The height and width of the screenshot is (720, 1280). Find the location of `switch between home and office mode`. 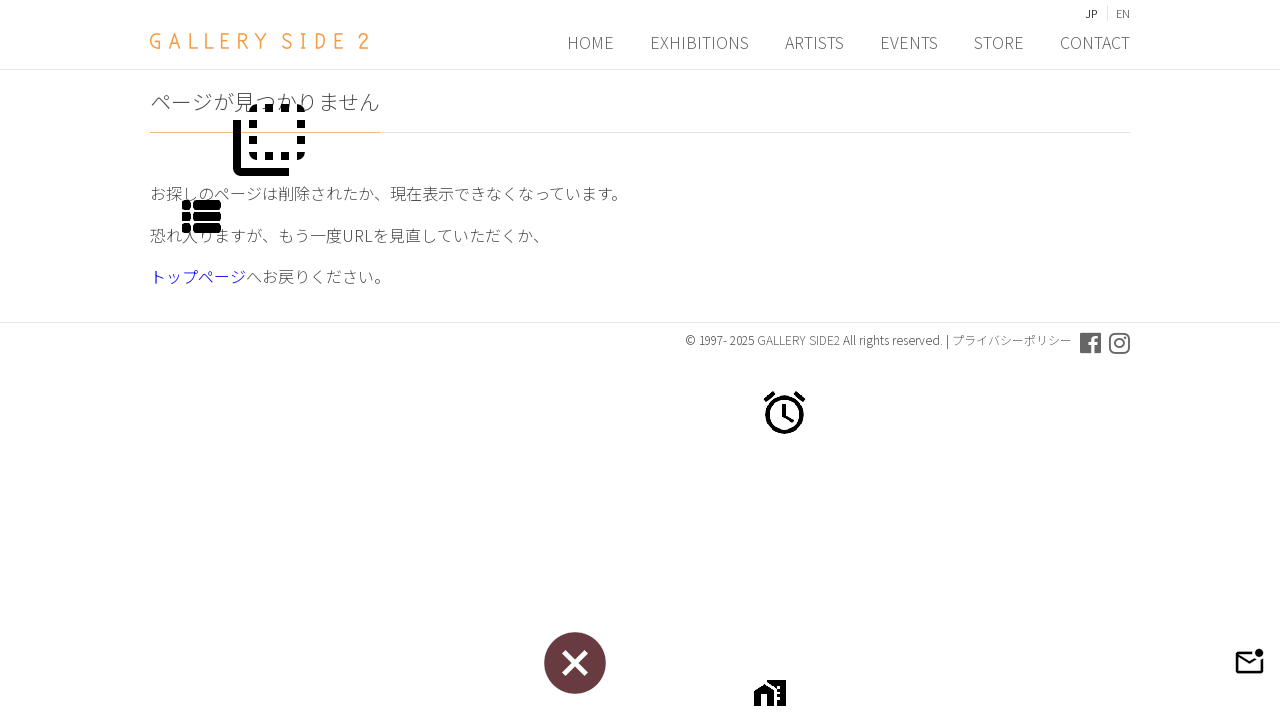

switch between home and office mode is located at coordinates (770, 693).